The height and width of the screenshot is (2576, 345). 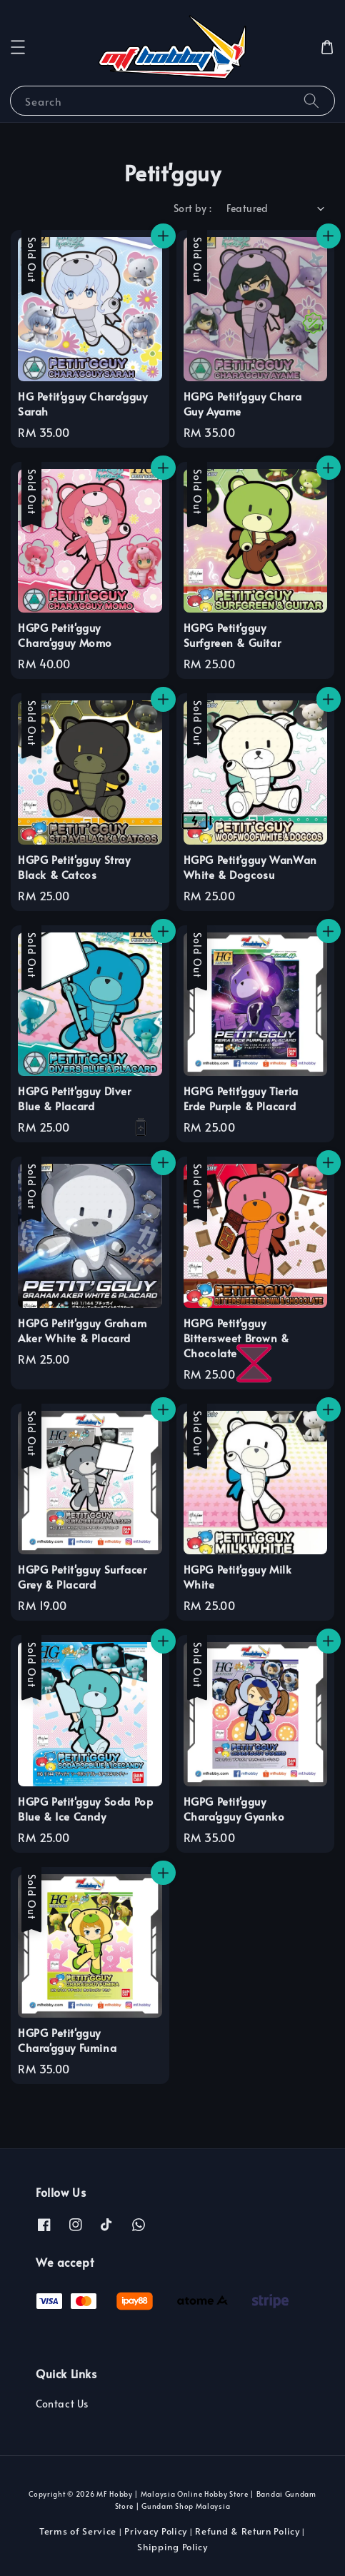 What do you see at coordinates (313, 323) in the screenshot?
I see `view available discounts or promotions` at bounding box center [313, 323].